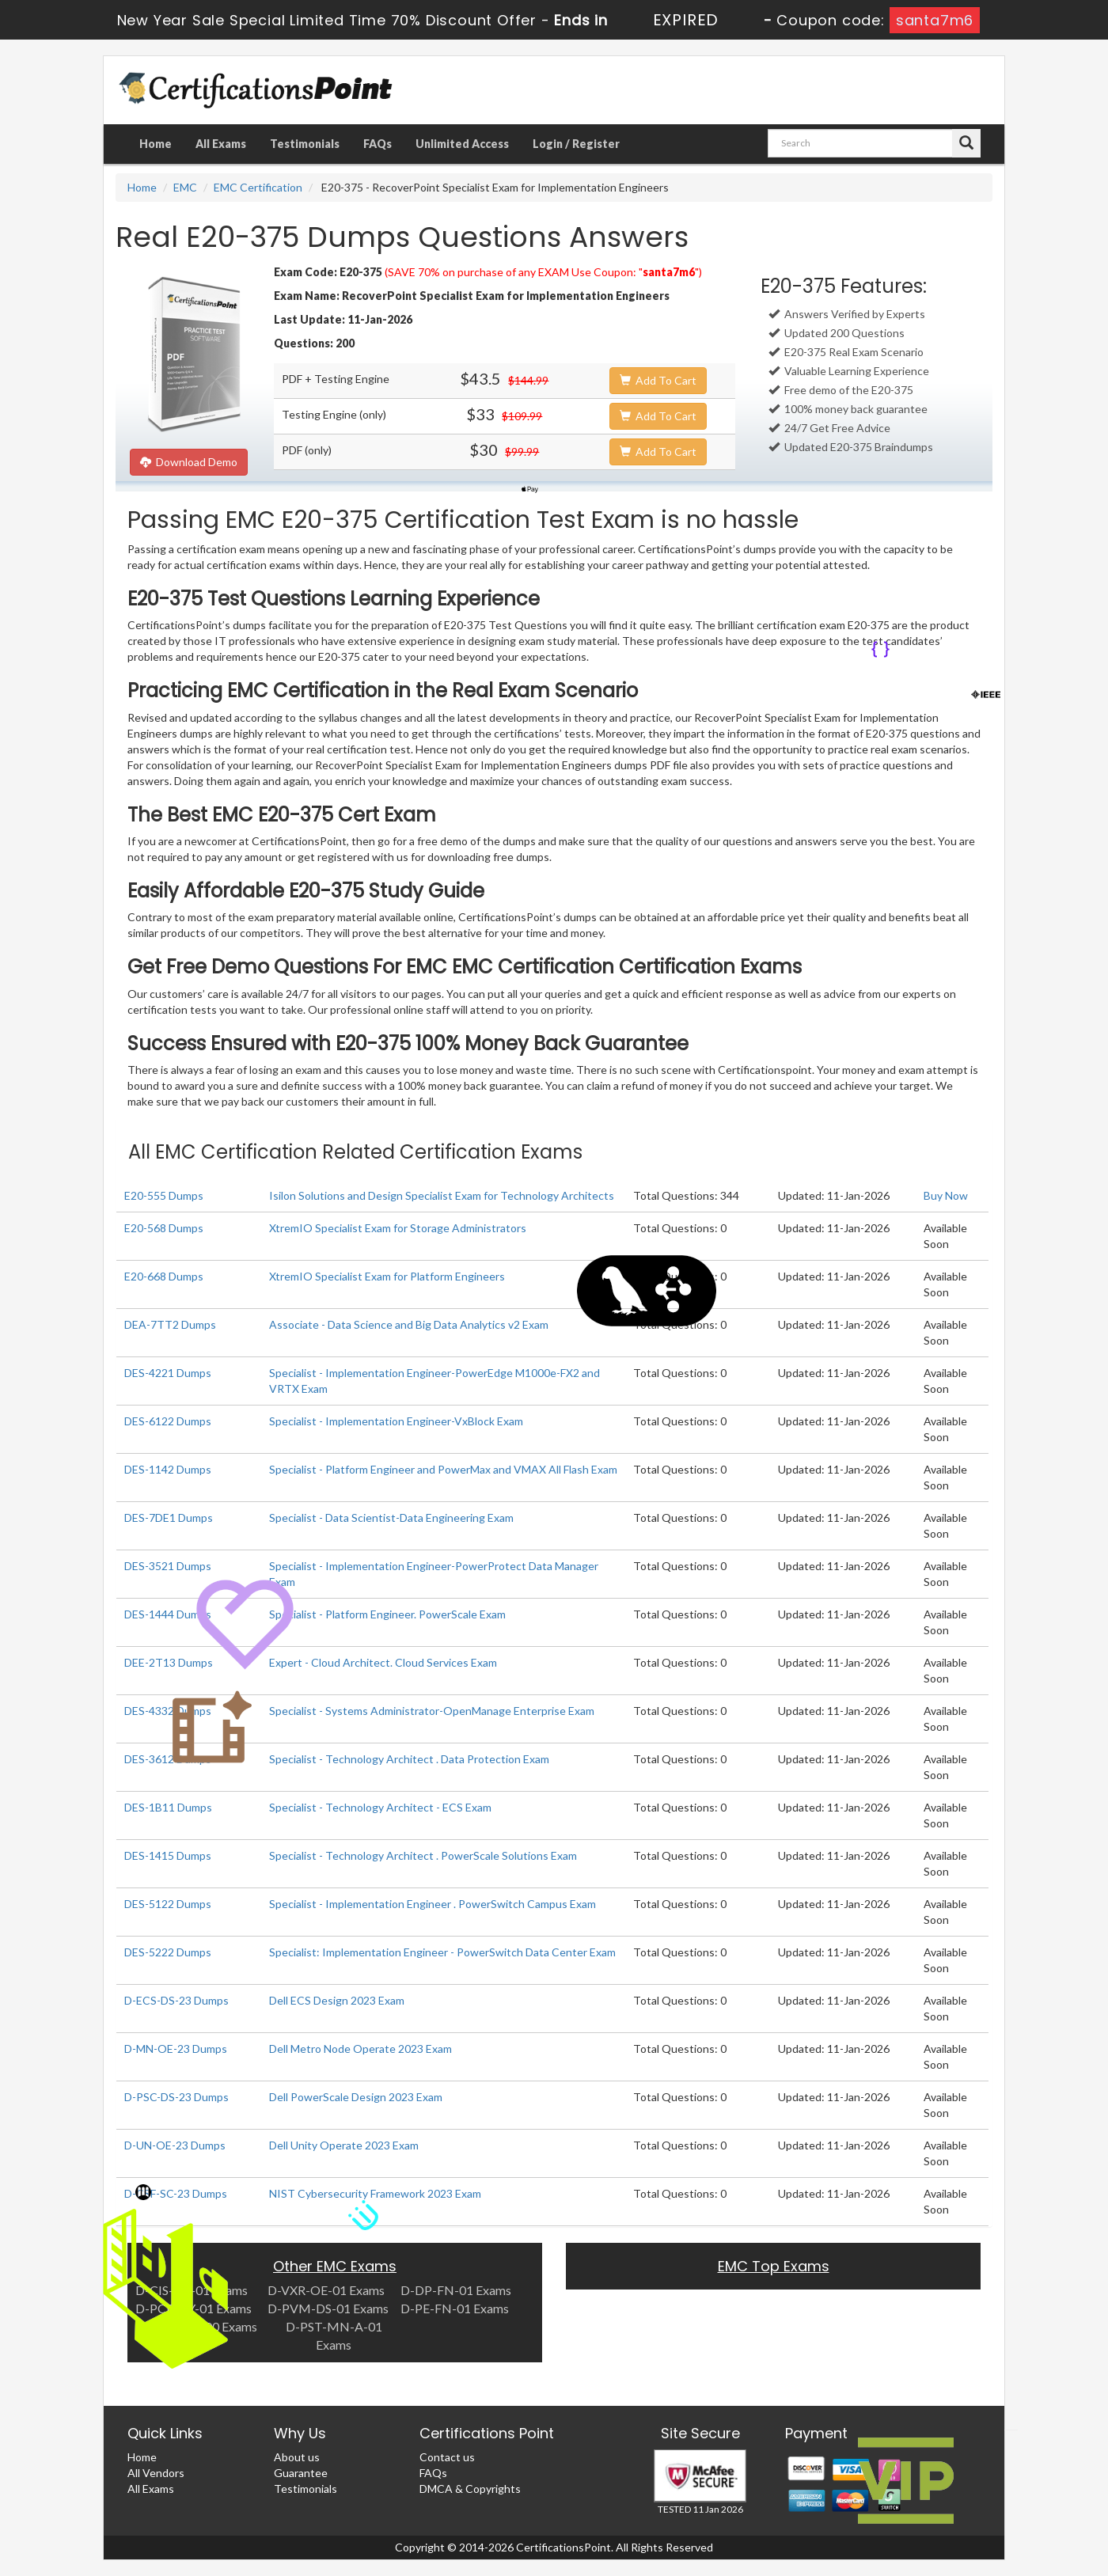 The image size is (1108, 2576). What do you see at coordinates (208, 1730) in the screenshot?
I see `generate video content using AI` at bounding box center [208, 1730].